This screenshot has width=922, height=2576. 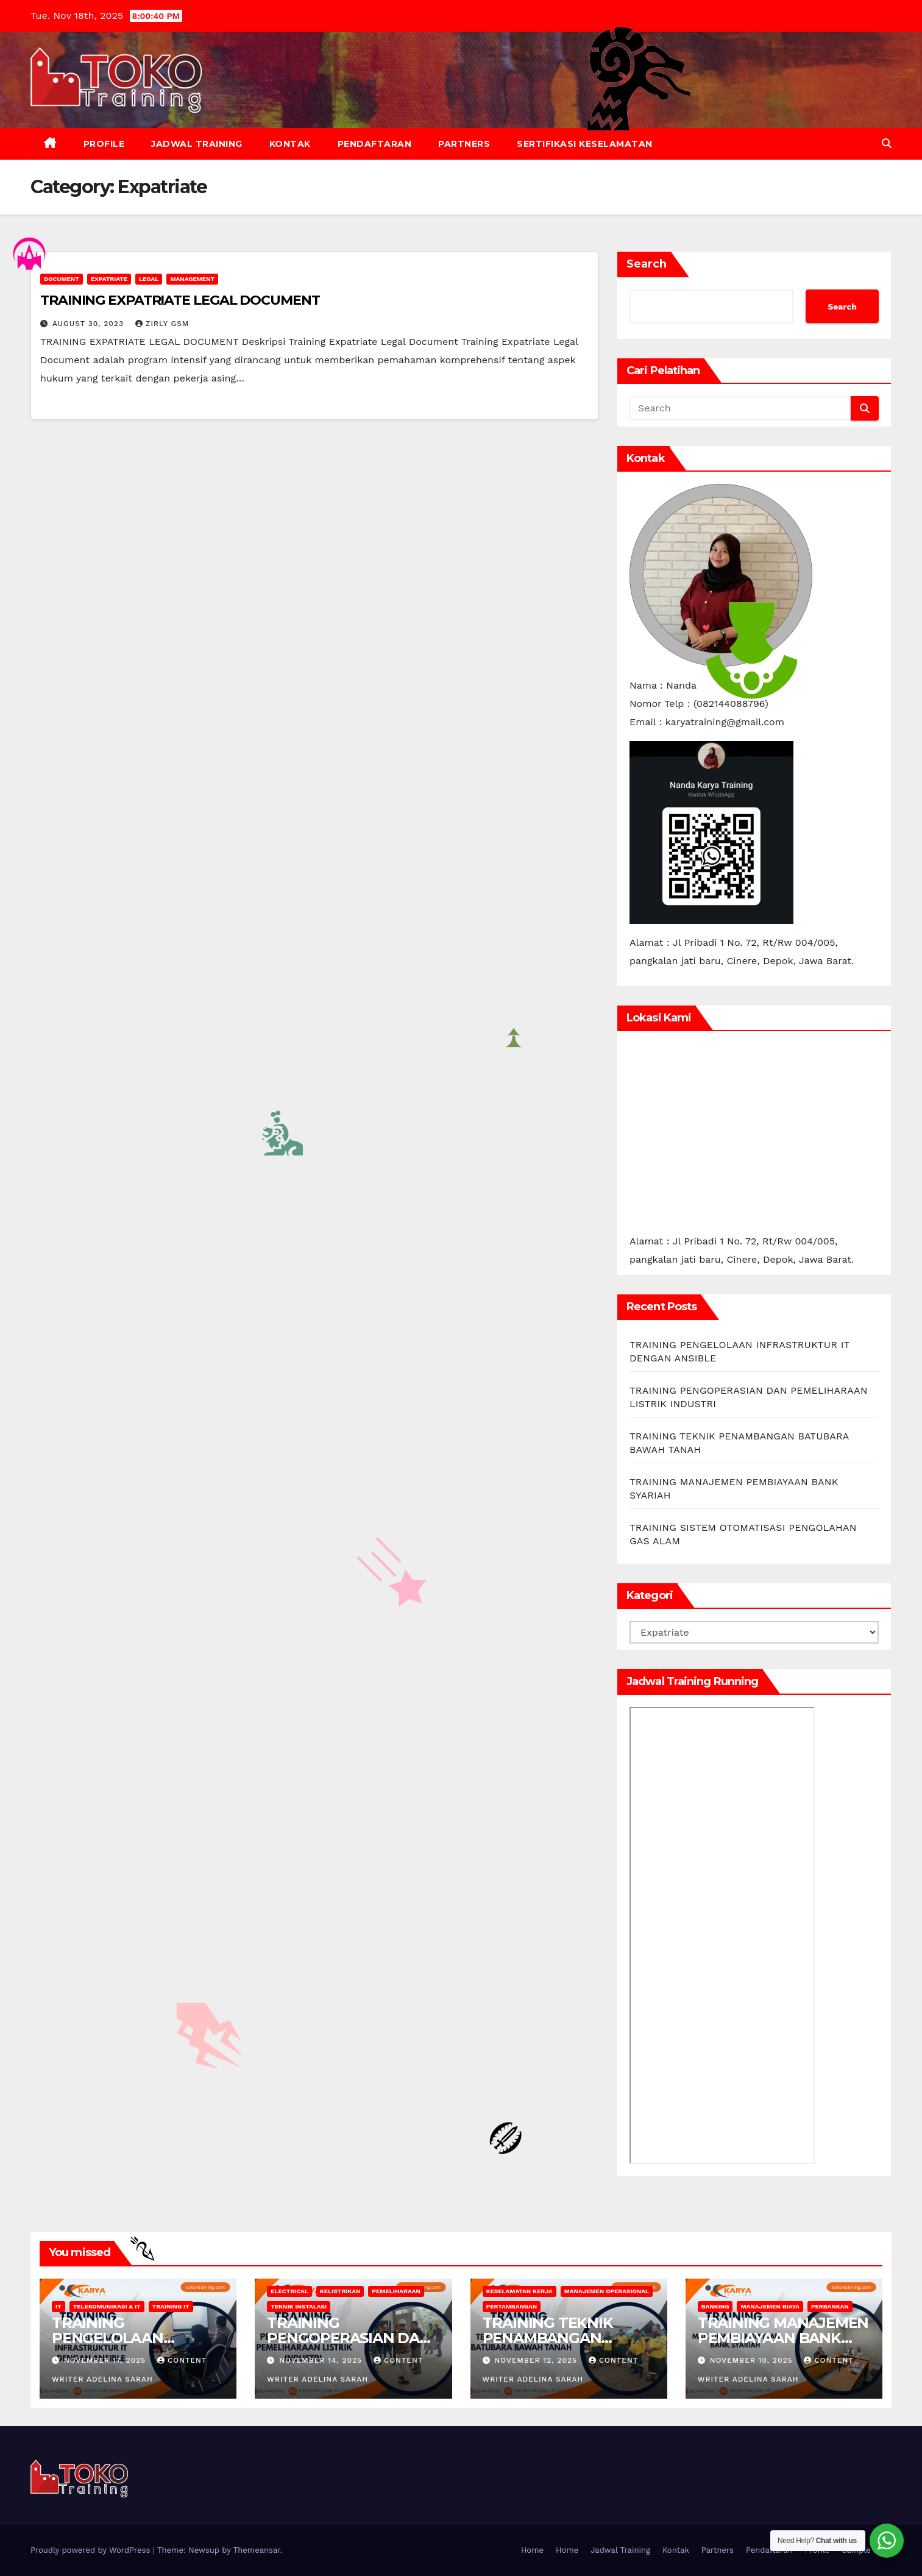 What do you see at coordinates (506, 2138) in the screenshot?
I see `attack or combat action button` at bounding box center [506, 2138].